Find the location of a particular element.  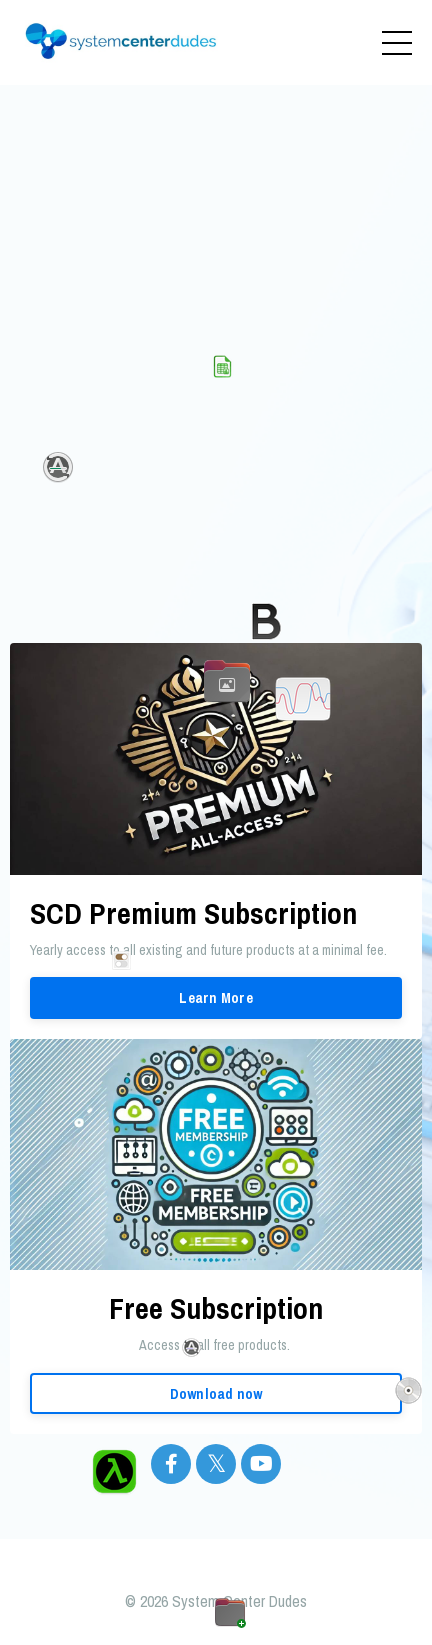

launch half-life: opposing force game is located at coordinates (114, 1471).